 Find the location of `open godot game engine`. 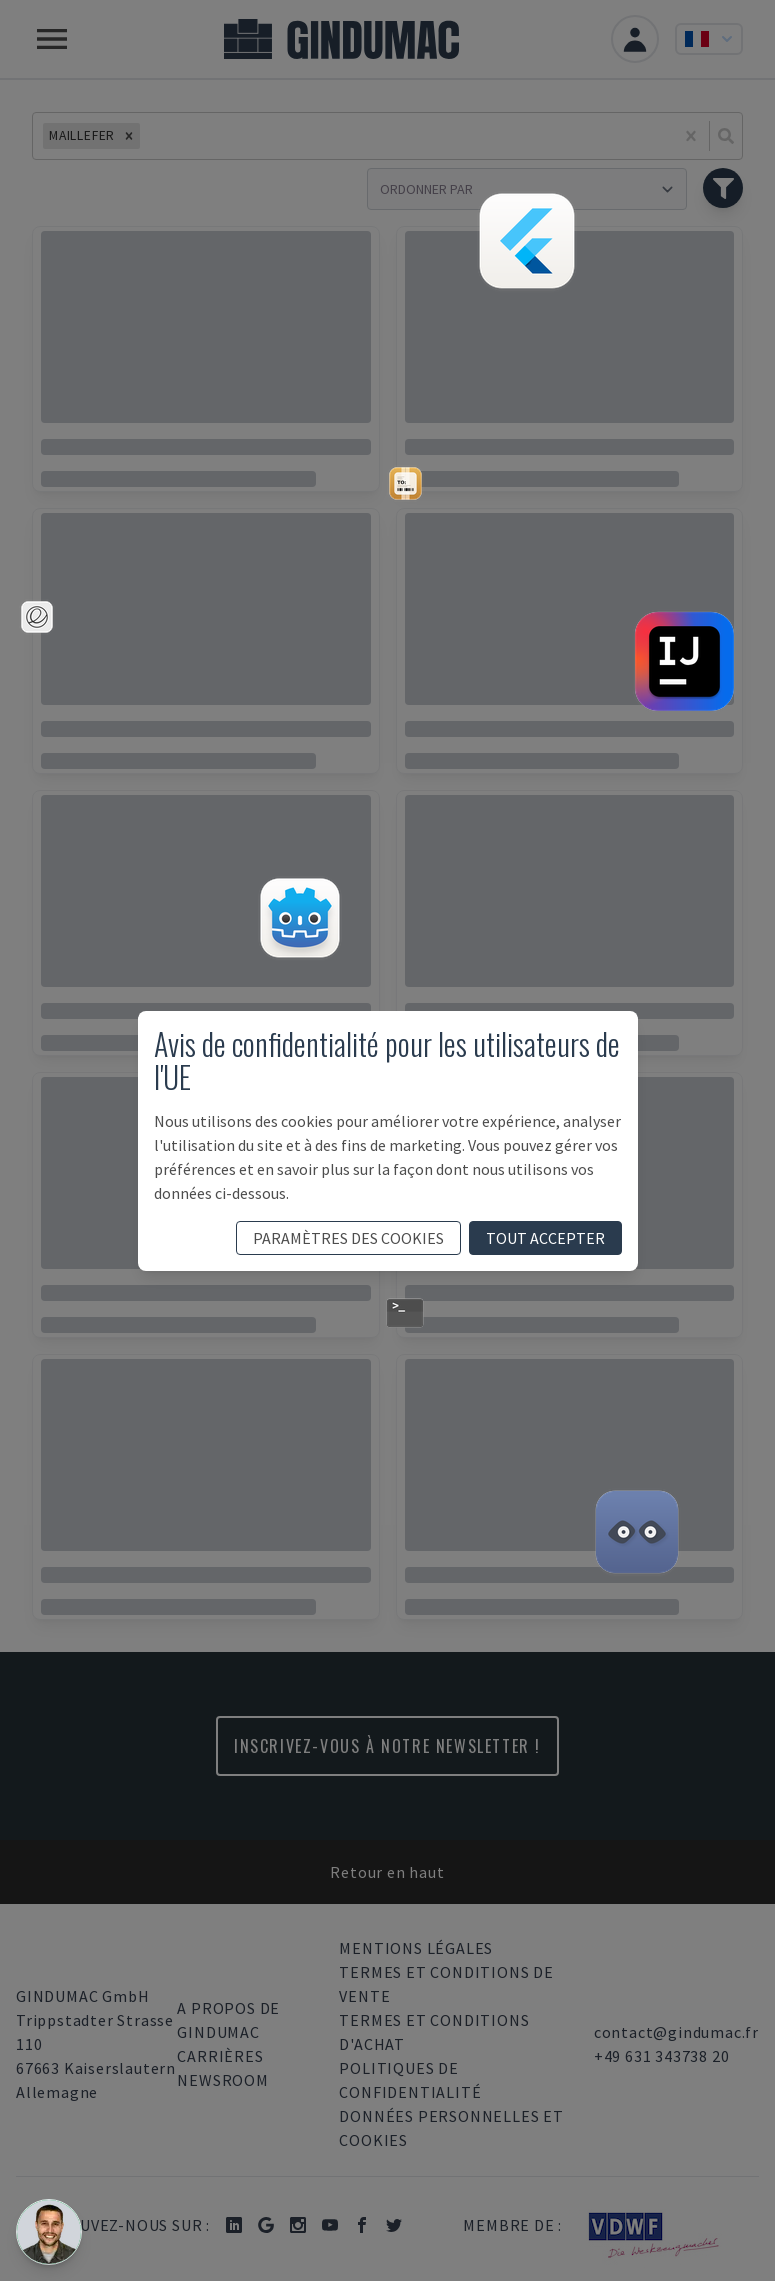

open godot game engine is located at coordinates (300, 918).